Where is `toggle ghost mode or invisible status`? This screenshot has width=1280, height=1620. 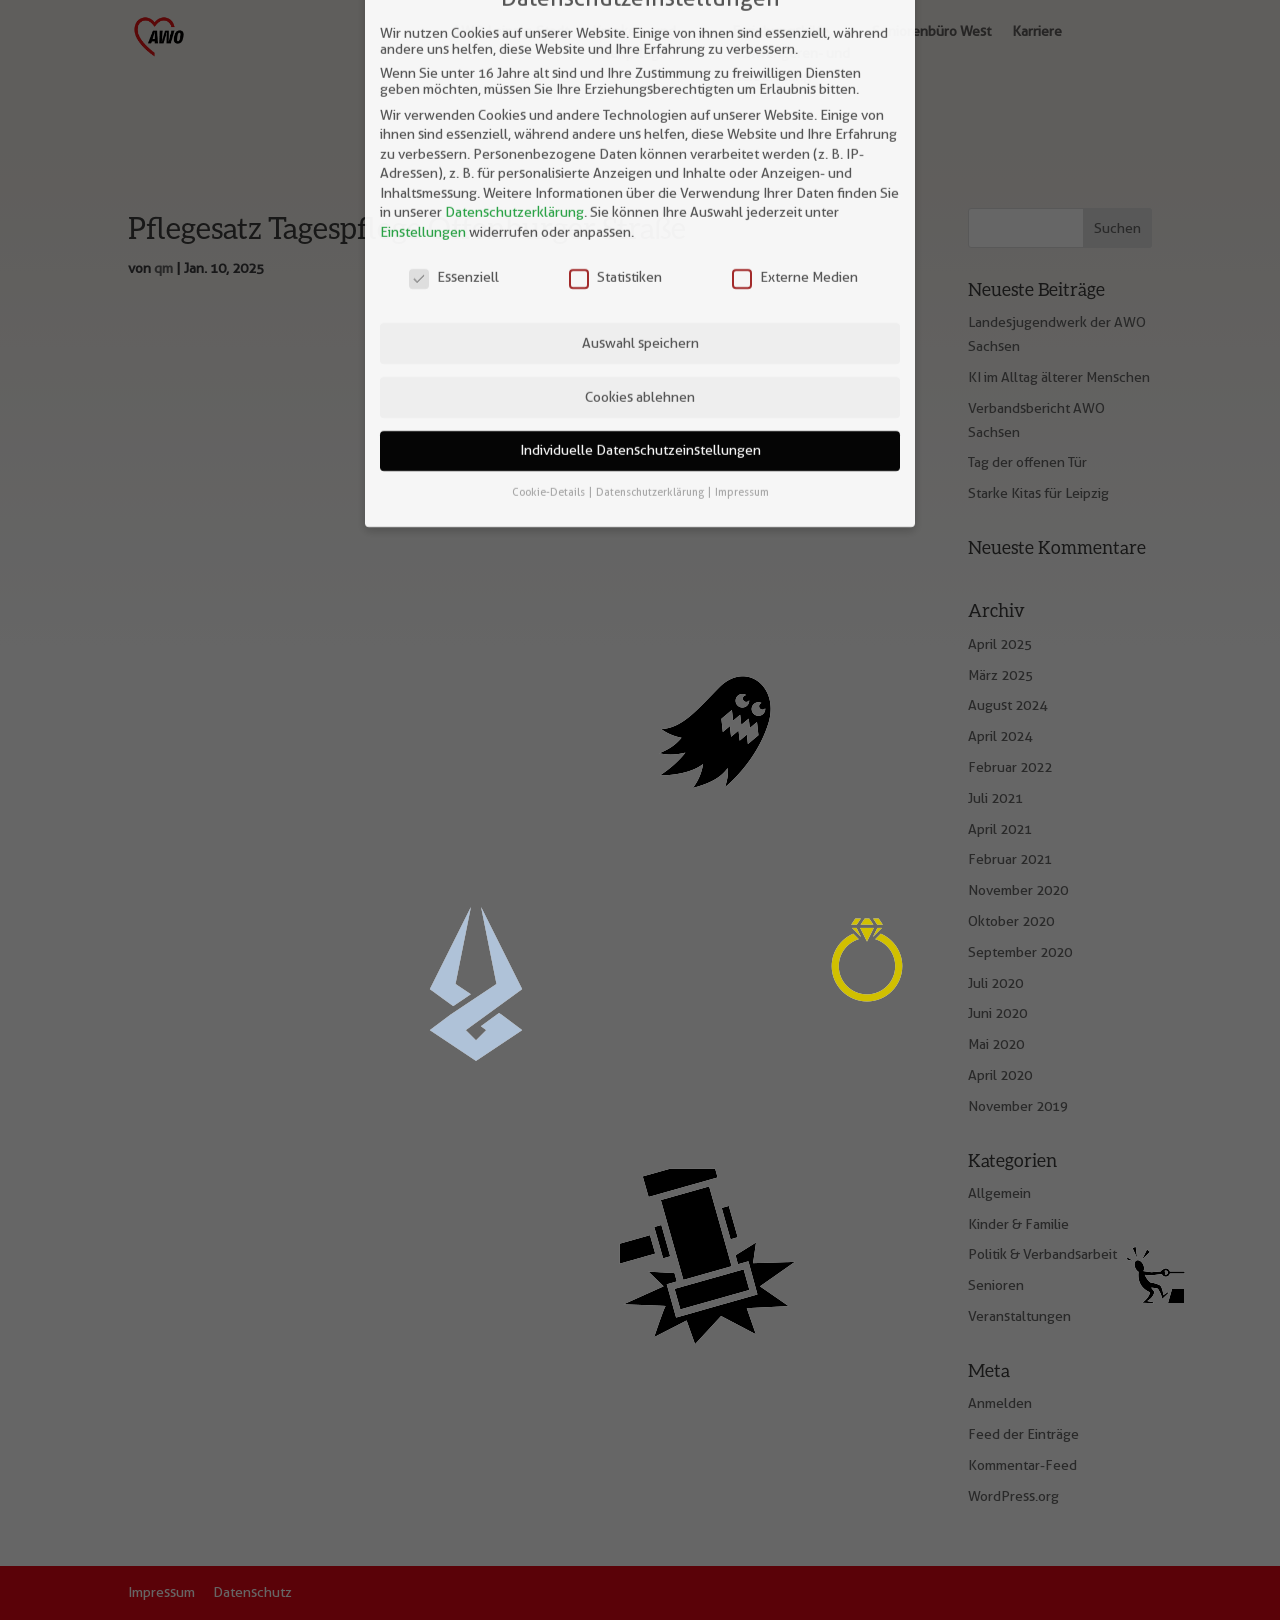
toggle ghost mode or invisible status is located at coordinates (715, 732).